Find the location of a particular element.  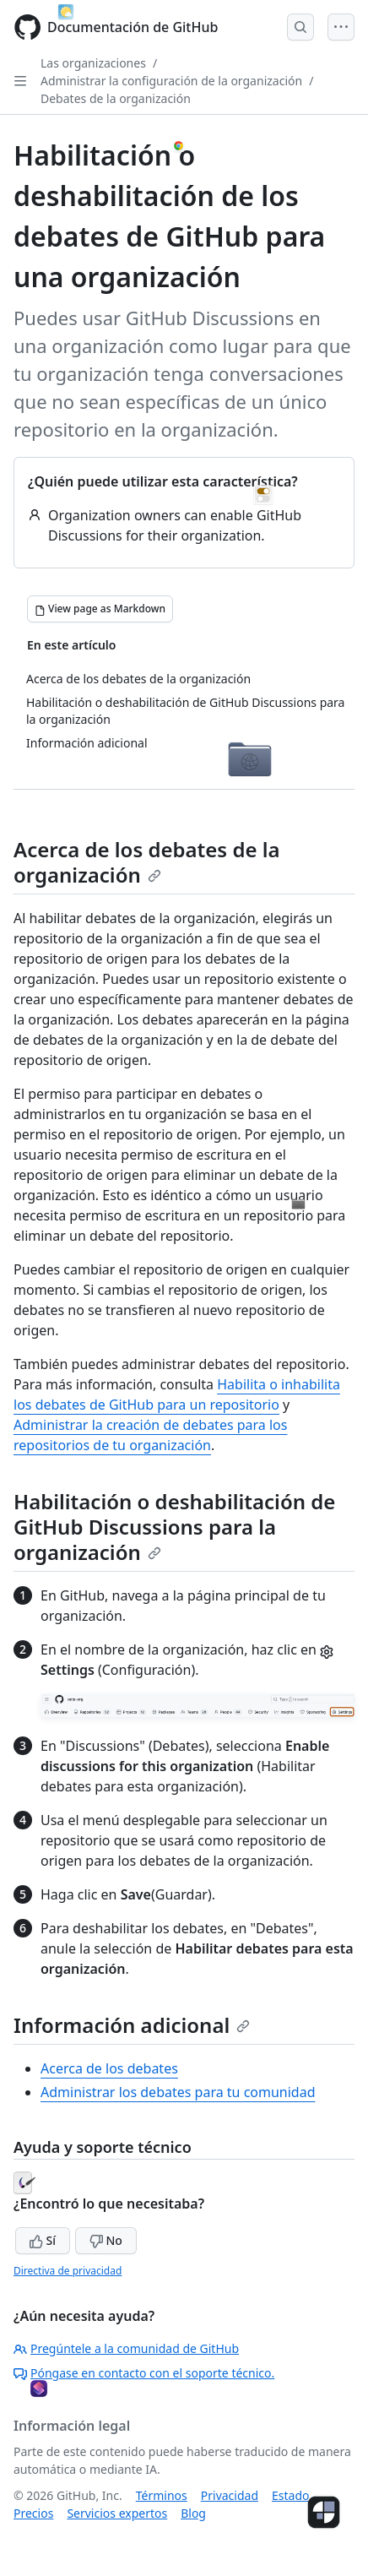

folder containing html or web-related files is located at coordinates (250, 759).